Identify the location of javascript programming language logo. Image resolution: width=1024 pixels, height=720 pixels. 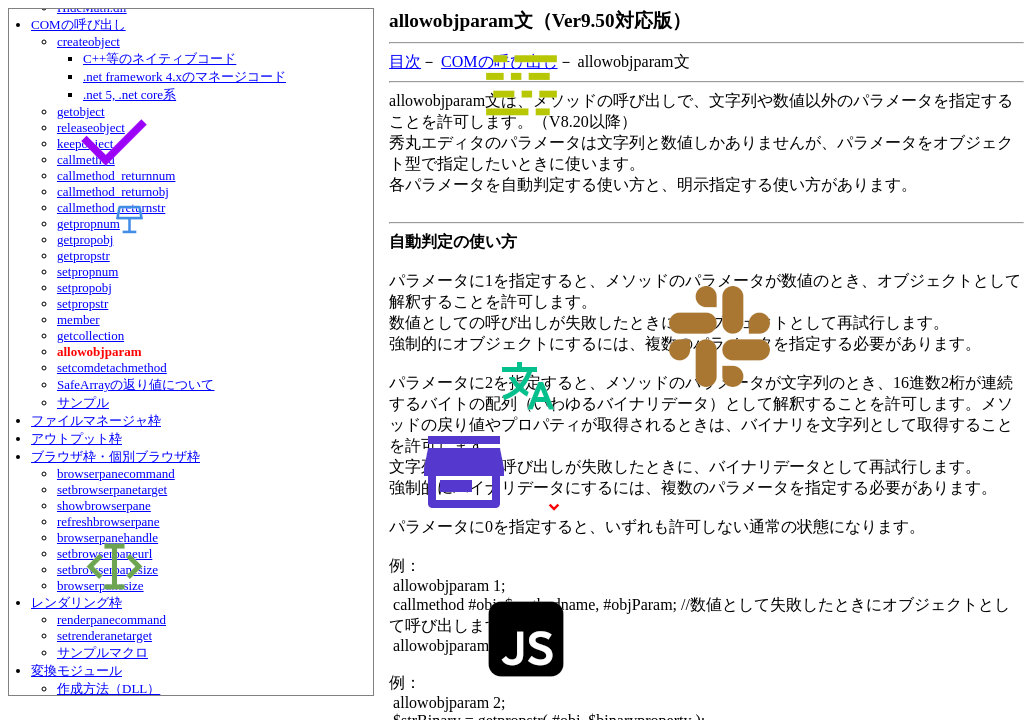
(526, 639).